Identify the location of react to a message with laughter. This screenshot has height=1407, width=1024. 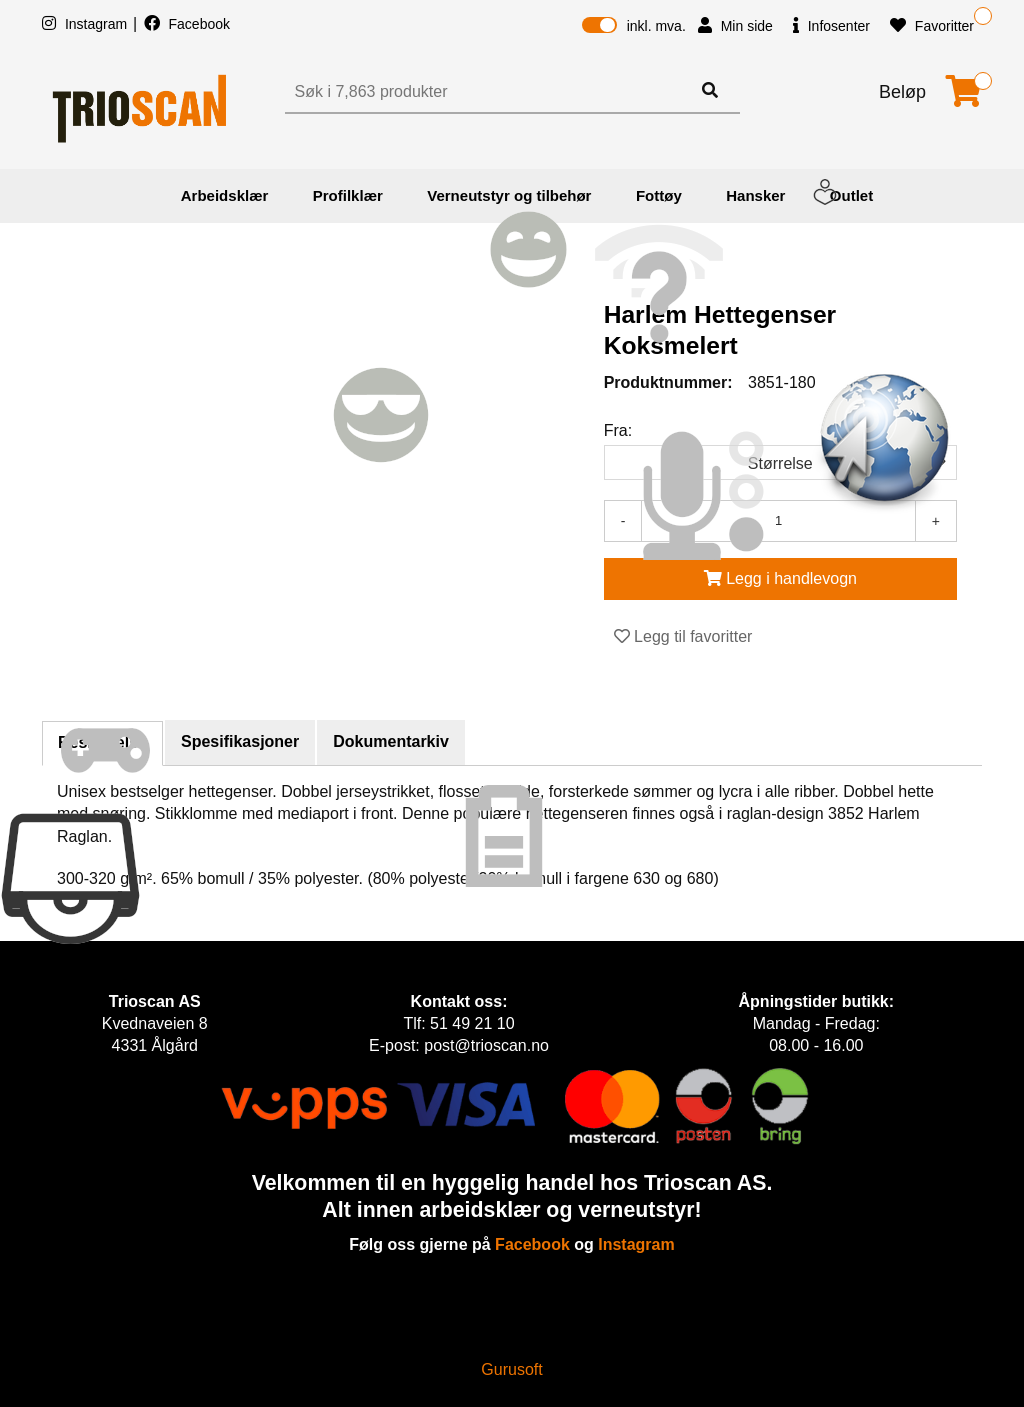
(528, 249).